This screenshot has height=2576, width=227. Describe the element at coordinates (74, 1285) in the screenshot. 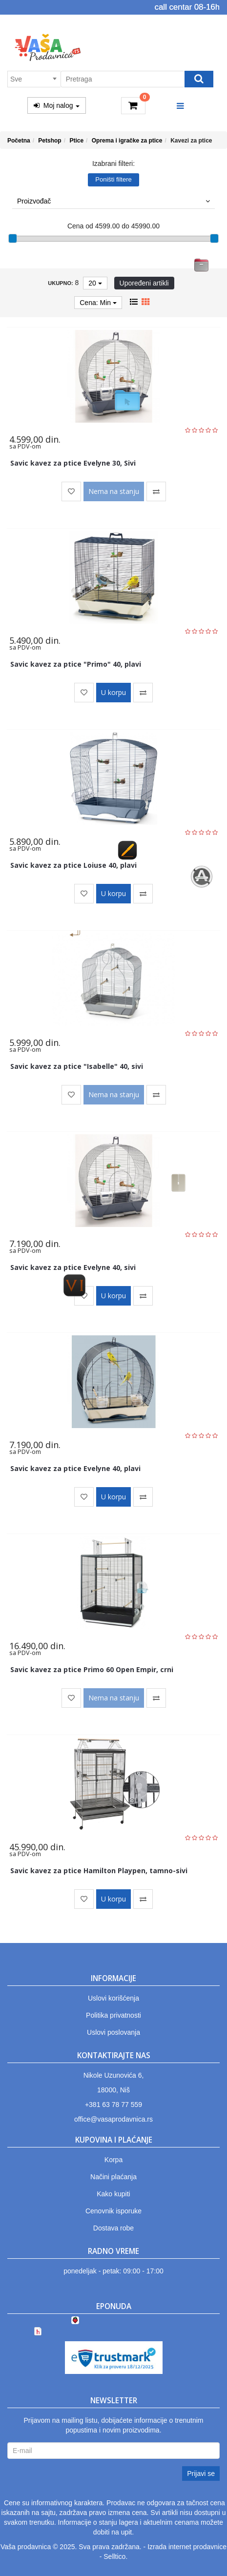

I see `launch Civilization VI` at that location.